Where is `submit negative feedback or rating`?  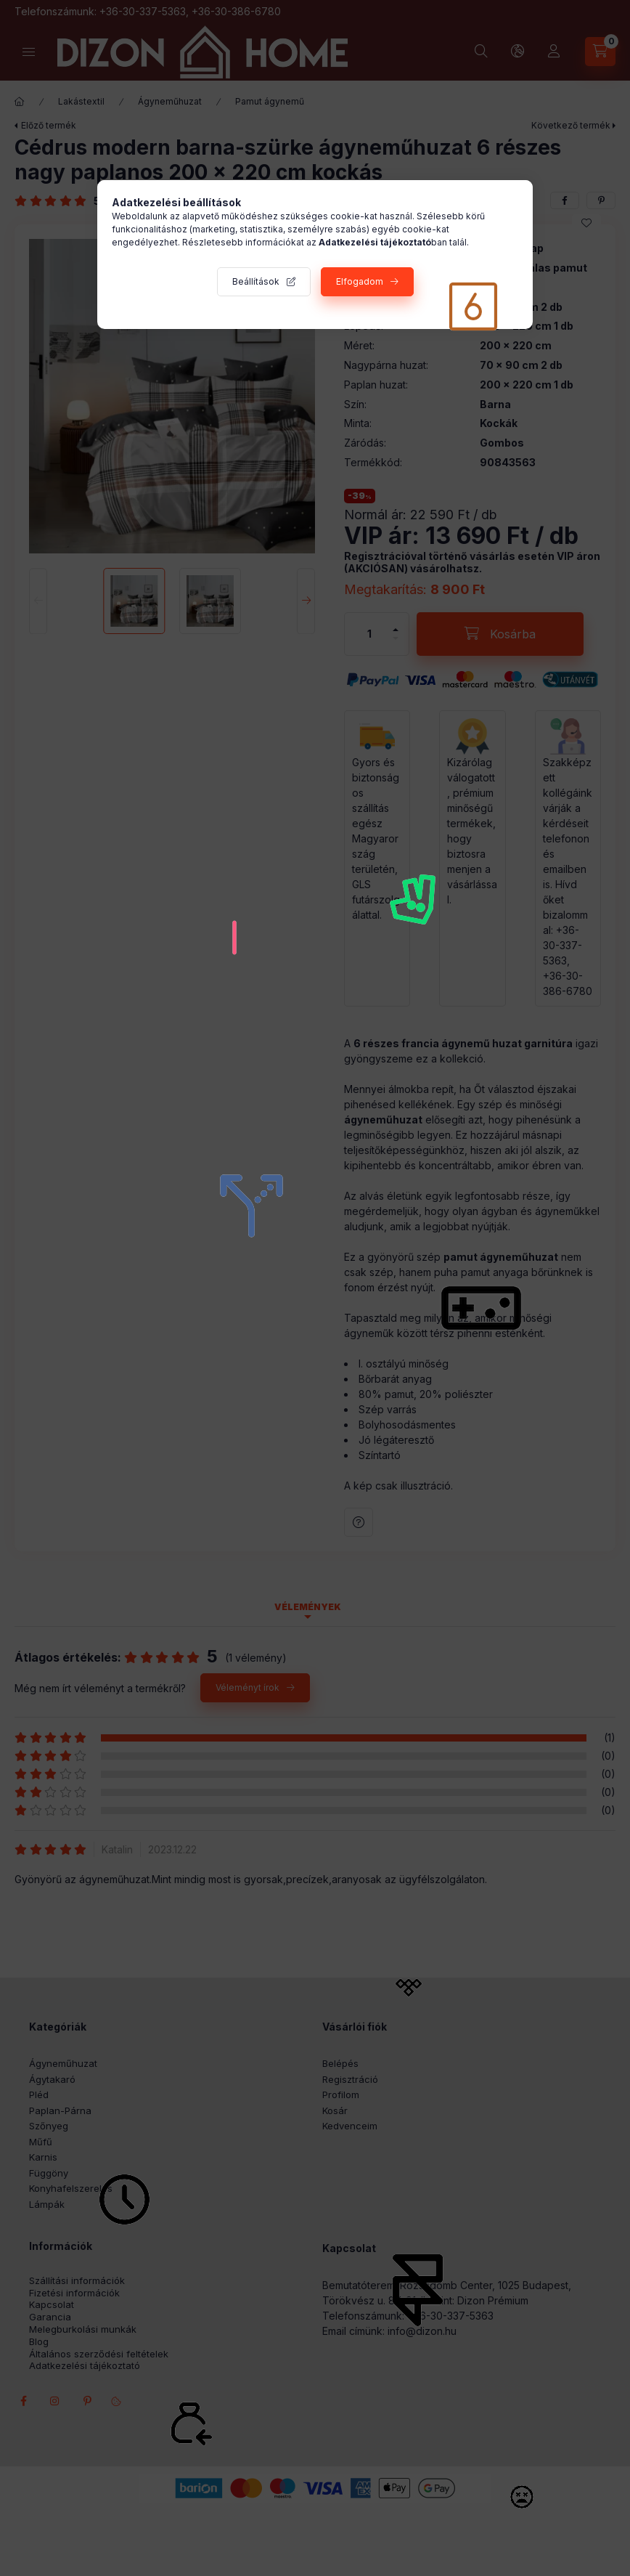
submit negative feedback or rating is located at coordinates (522, 2497).